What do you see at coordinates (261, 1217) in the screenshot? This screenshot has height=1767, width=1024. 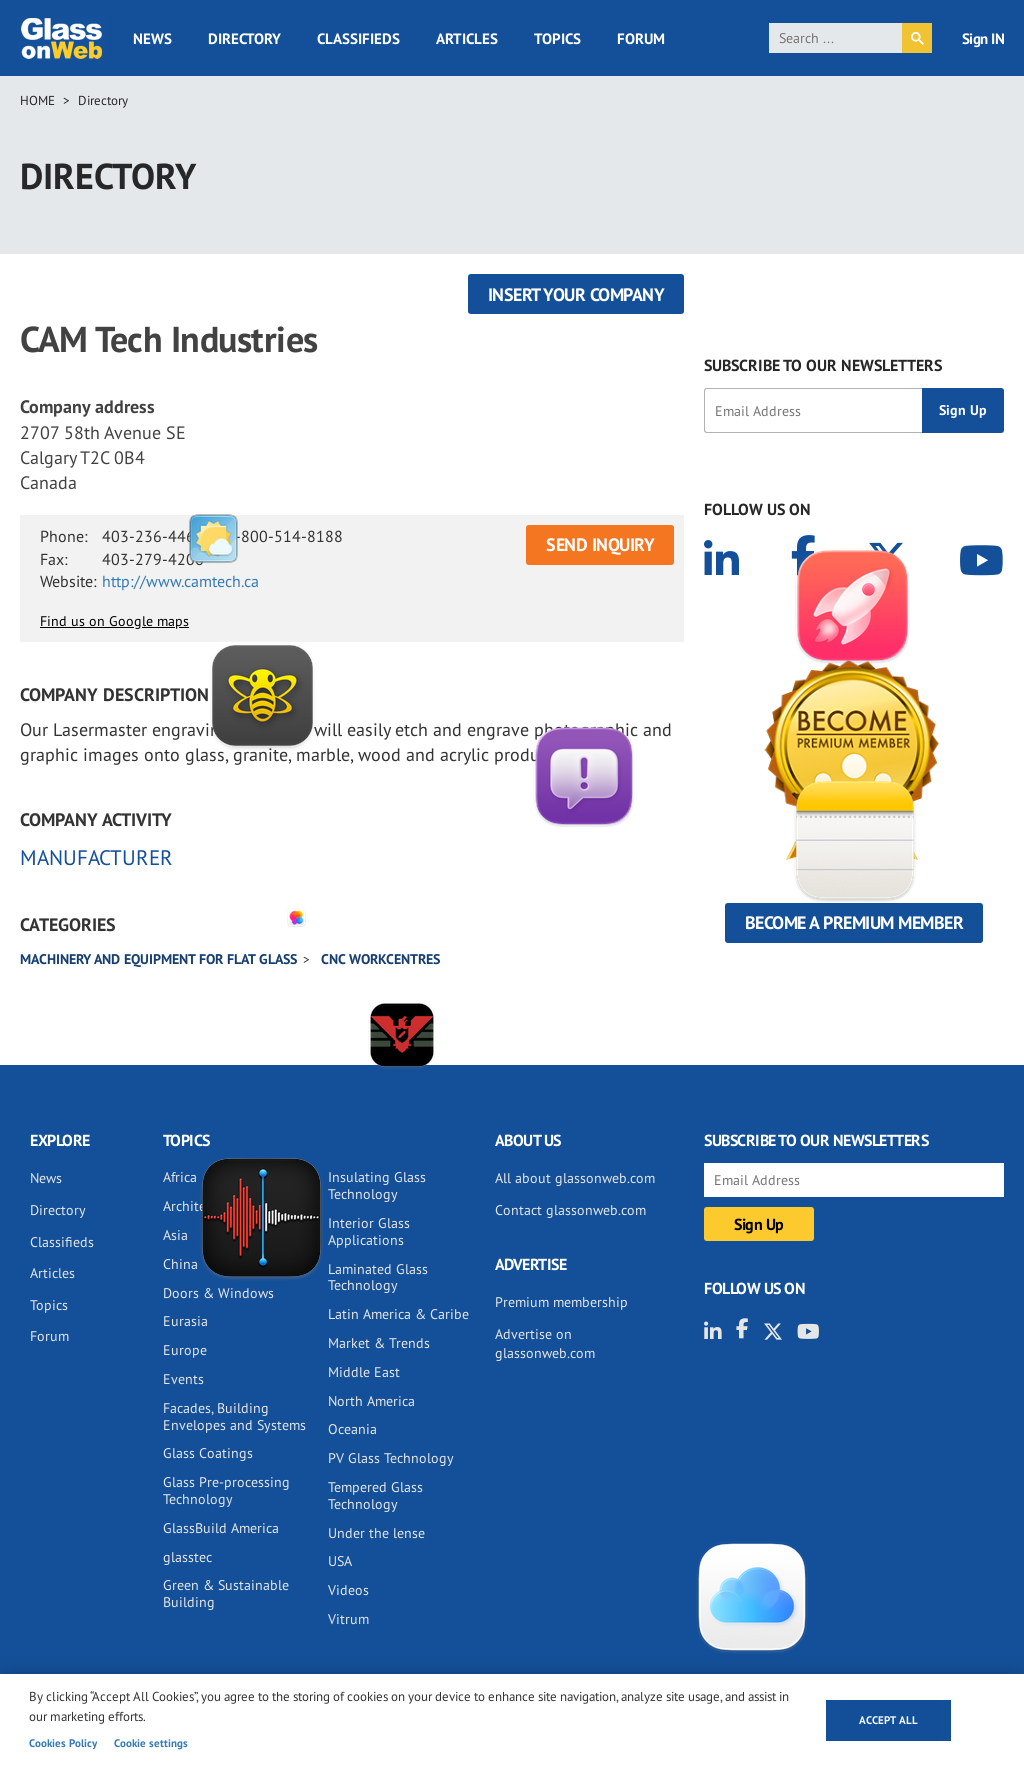 I see `open the voice memos app` at bounding box center [261, 1217].